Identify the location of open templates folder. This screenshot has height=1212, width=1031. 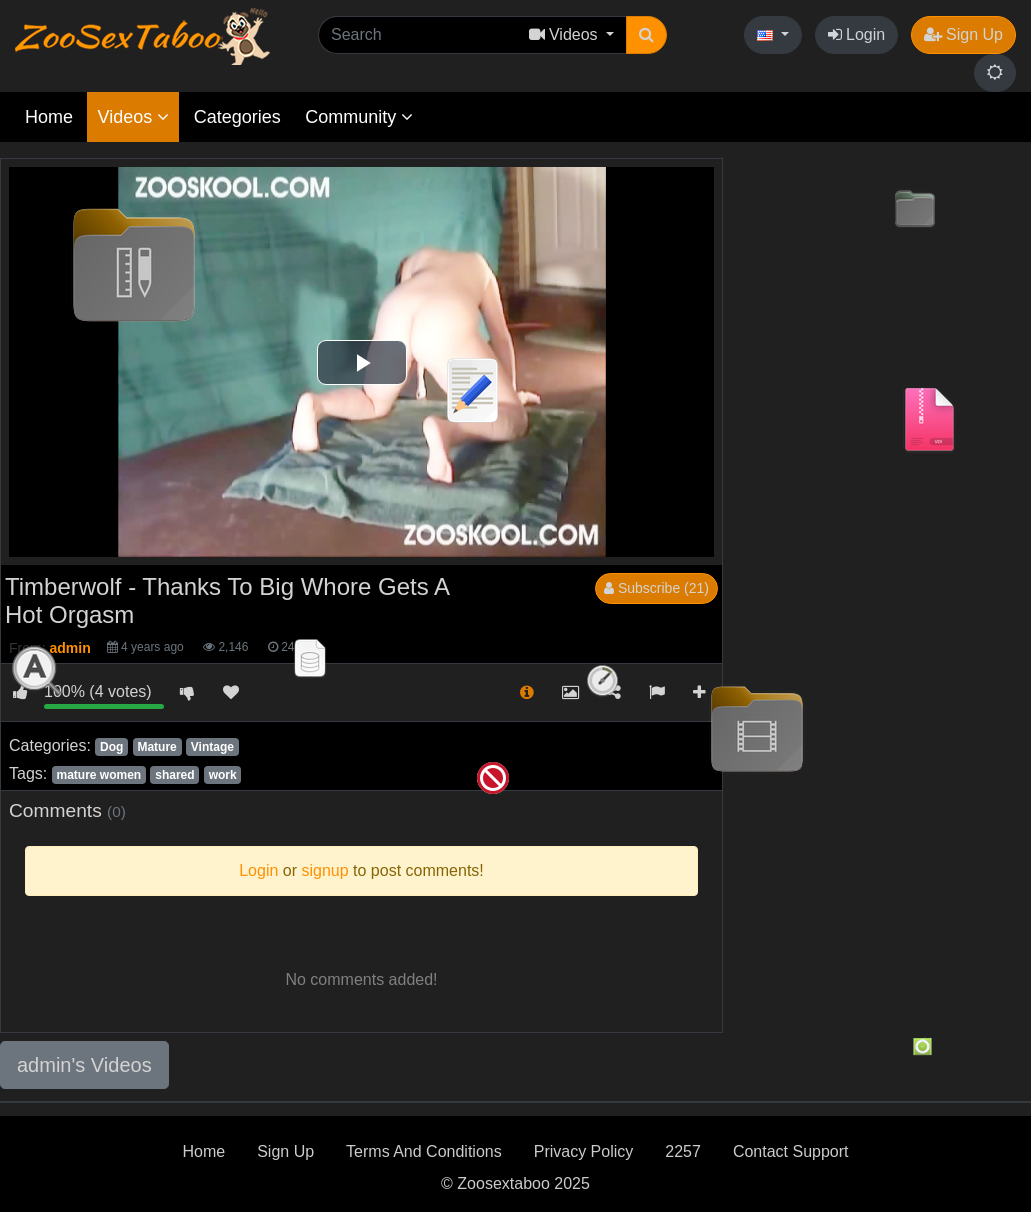
(134, 265).